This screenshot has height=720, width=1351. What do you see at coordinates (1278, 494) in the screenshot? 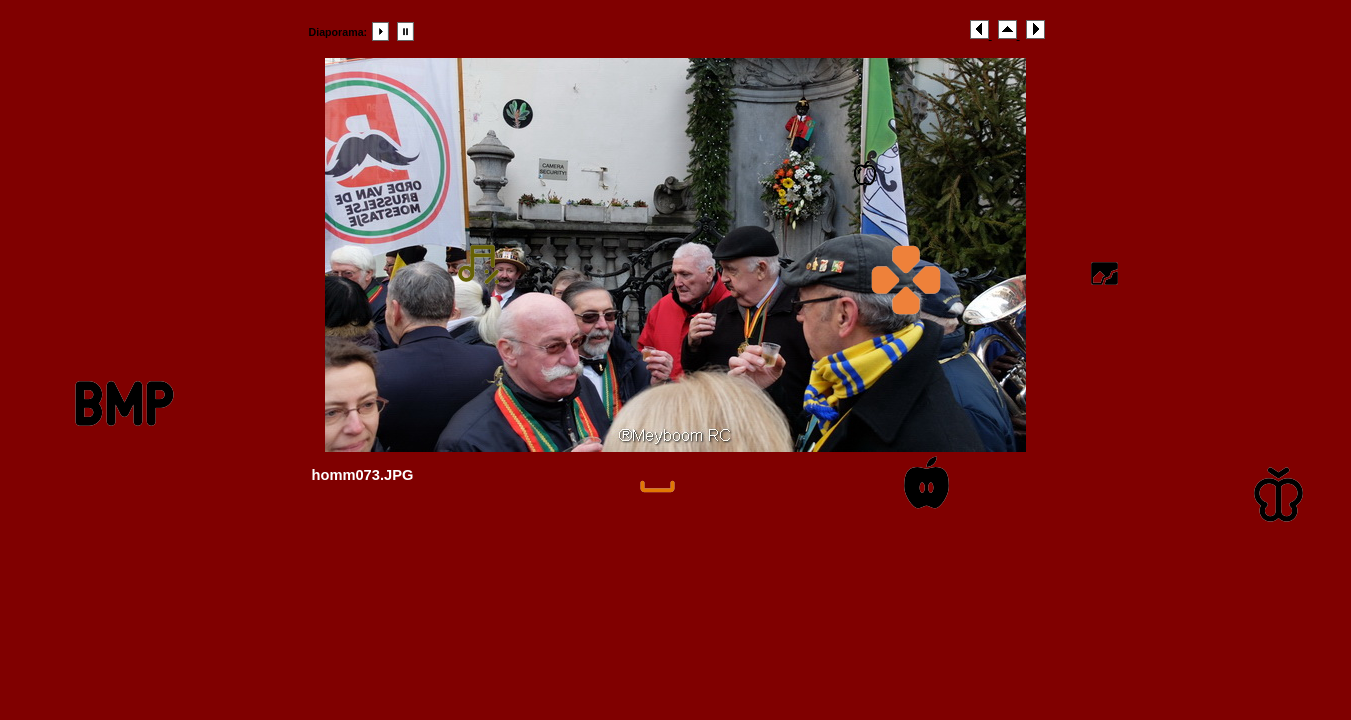
I see `access nature or wildlife content` at bounding box center [1278, 494].